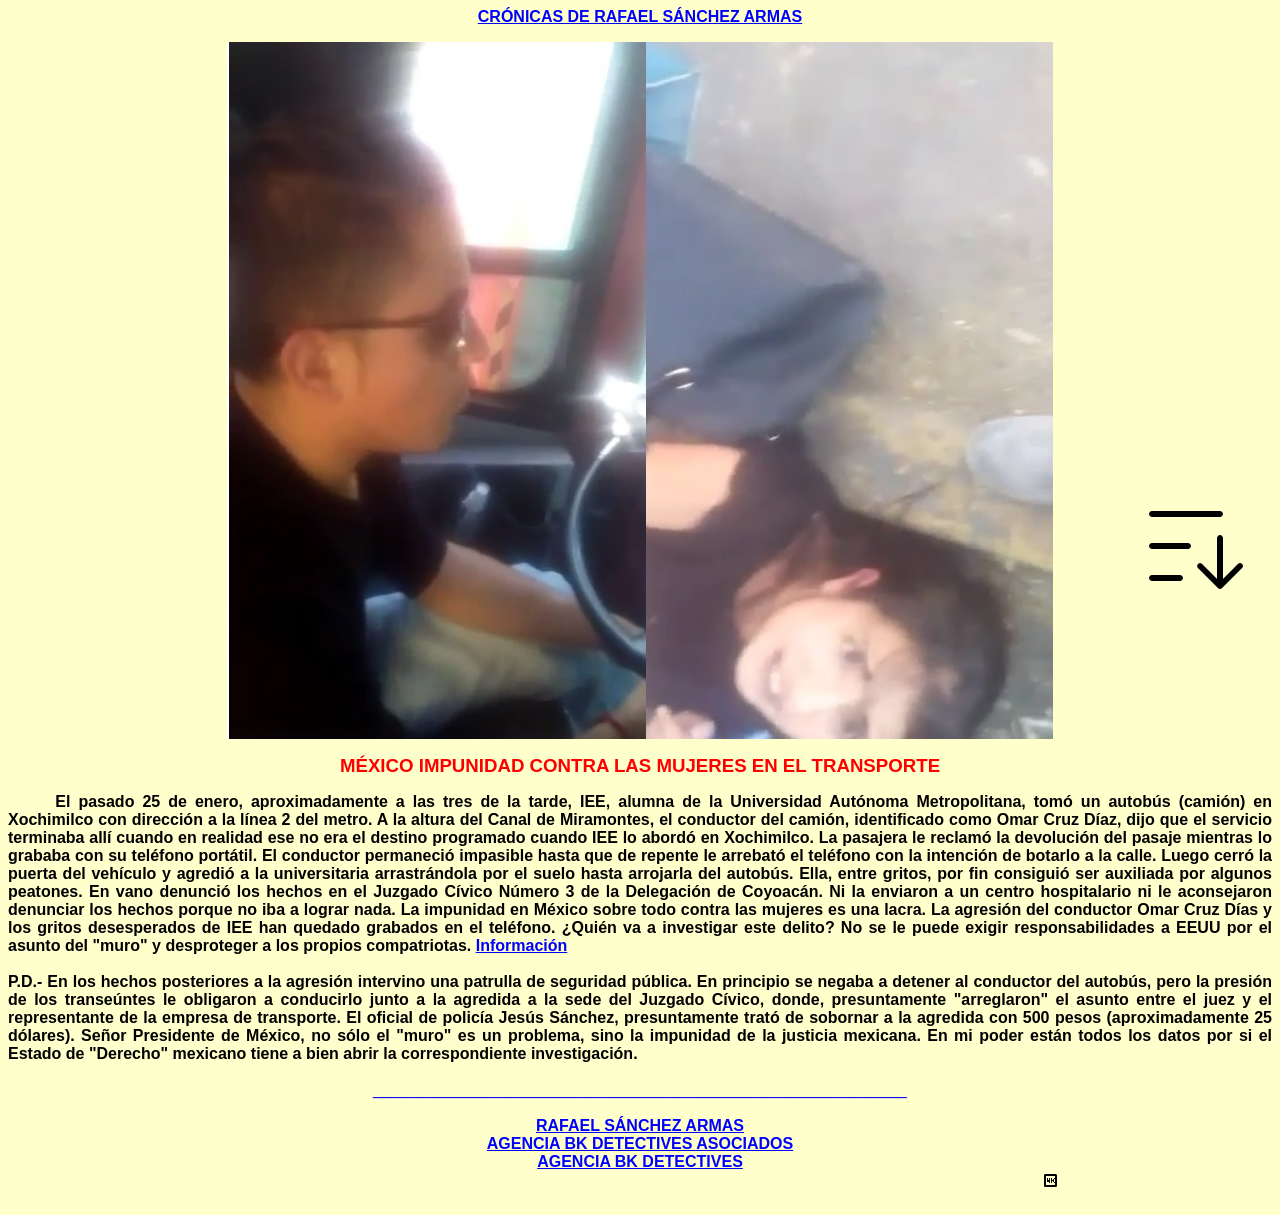  What do you see at coordinates (1192, 546) in the screenshot?
I see `sort items in ascending order` at bounding box center [1192, 546].